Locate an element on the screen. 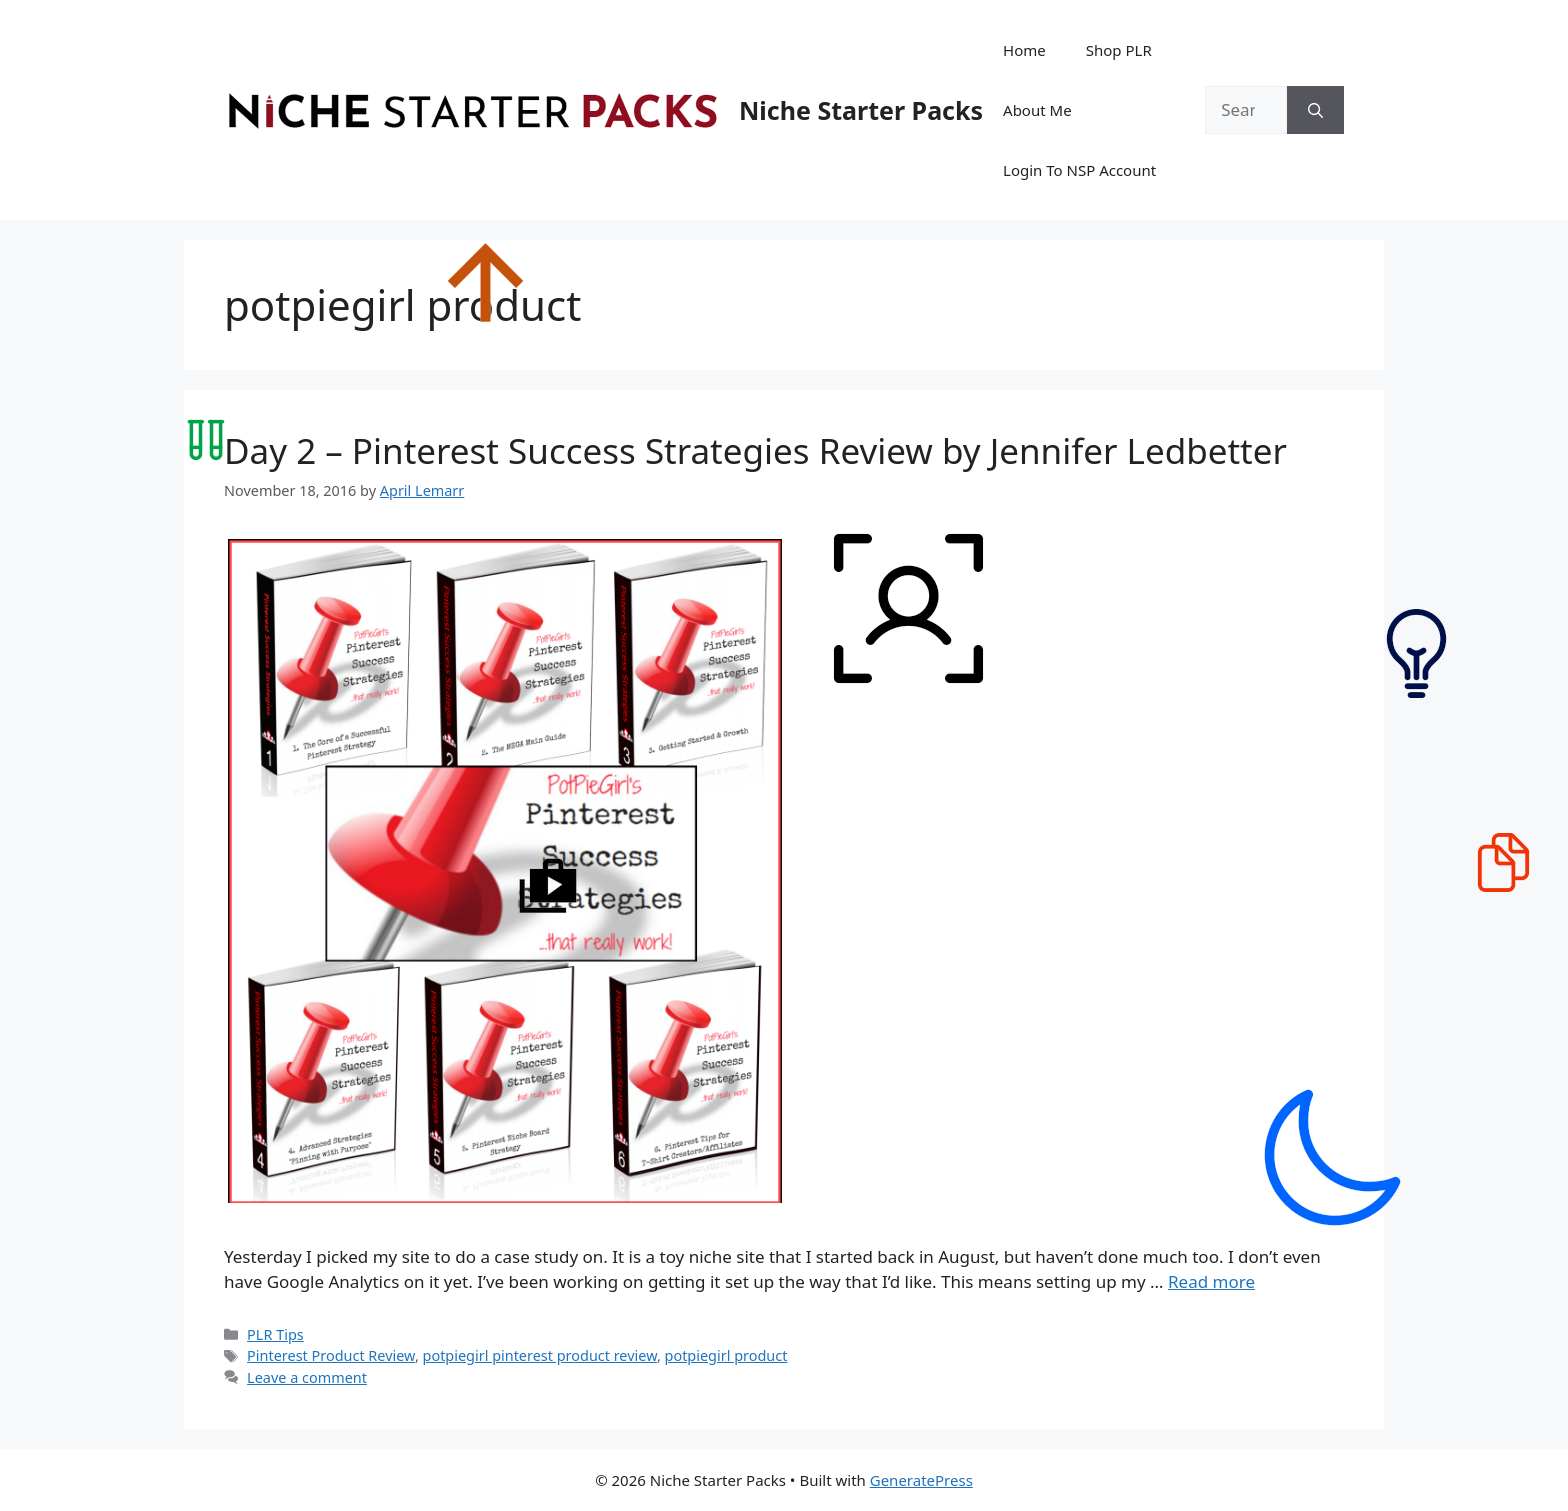  focus on user profile or account is located at coordinates (908, 608).